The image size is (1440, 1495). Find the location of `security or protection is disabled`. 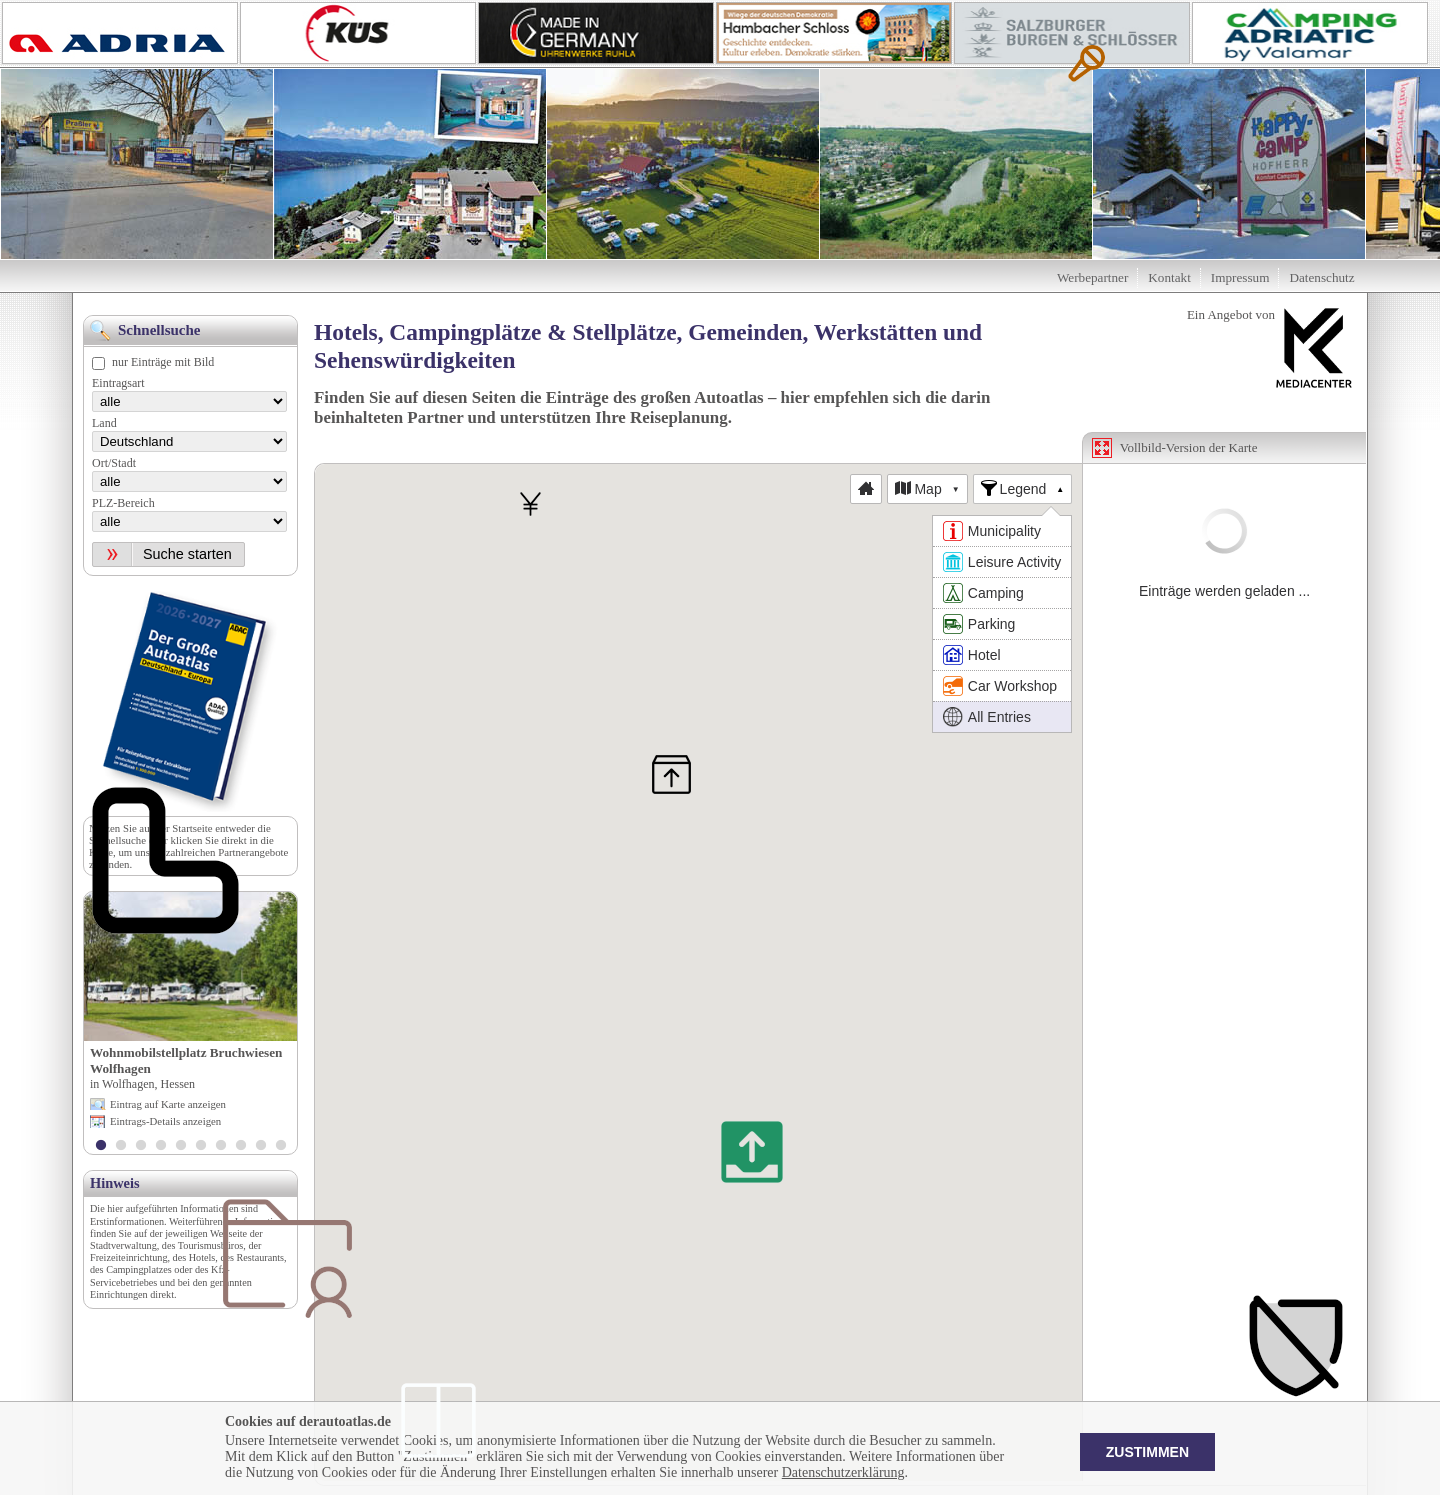

security or protection is disabled is located at coordinates (1296, 1342).